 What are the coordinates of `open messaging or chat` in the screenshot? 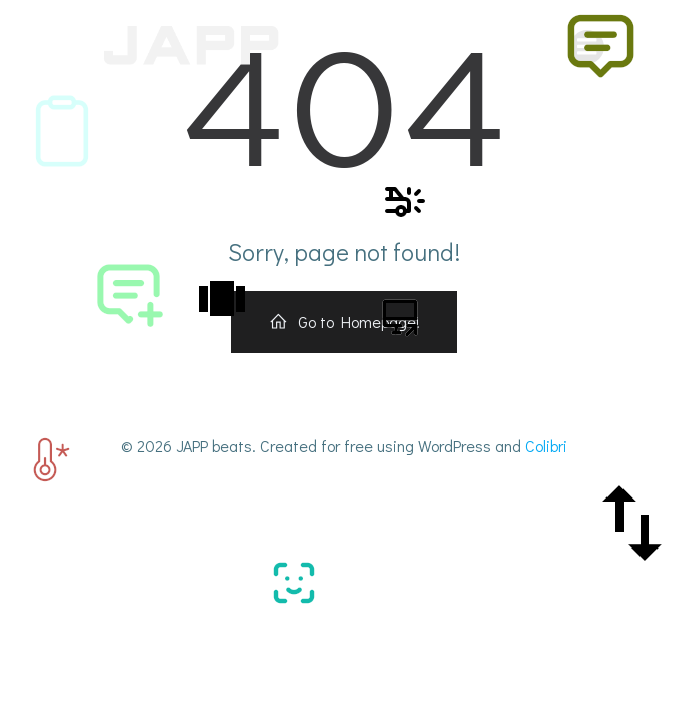 It's located at (600, 44).